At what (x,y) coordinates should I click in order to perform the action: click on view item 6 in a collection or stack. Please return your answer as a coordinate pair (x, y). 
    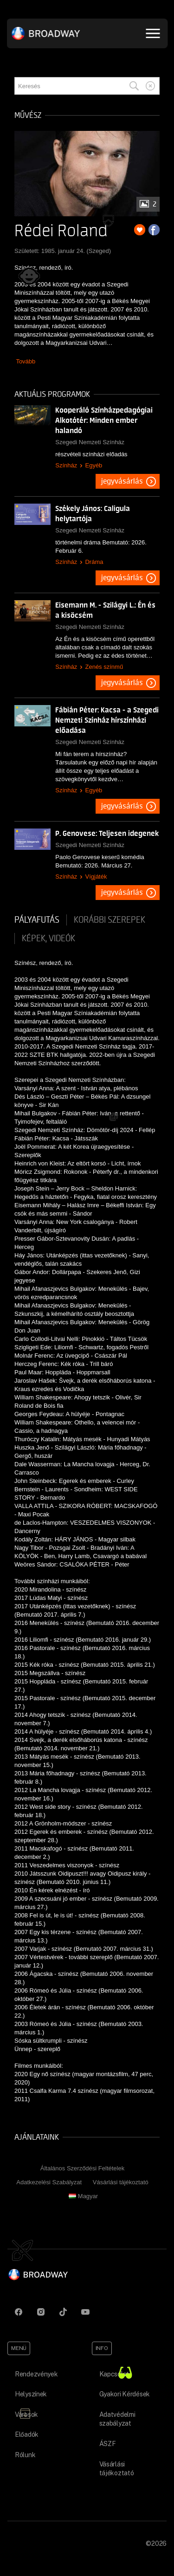
    Looking at the image, I should click on (114, 1117).